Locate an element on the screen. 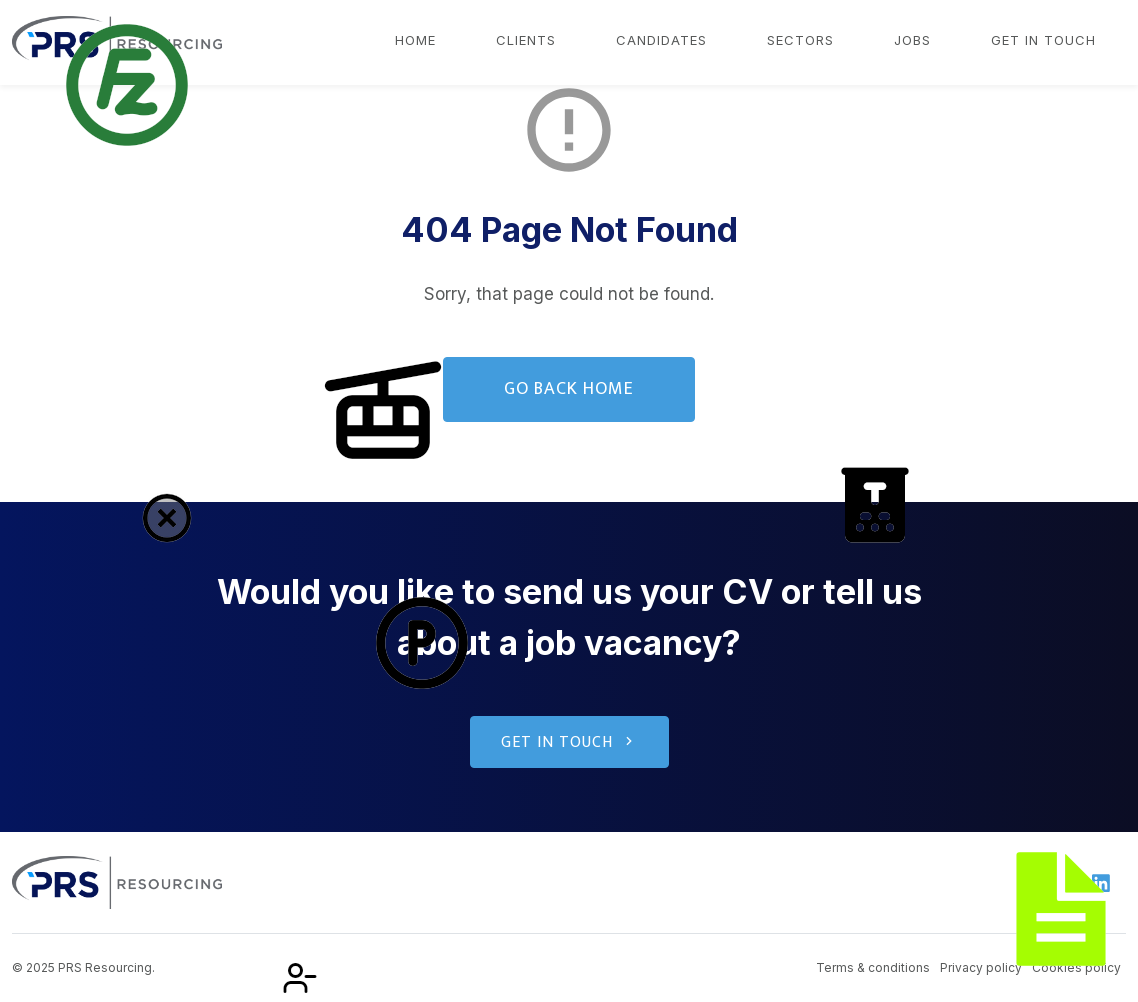 The width and height of the screenshot is (1138, 1002). view lab results or data table is located at coordinates (875, 505).